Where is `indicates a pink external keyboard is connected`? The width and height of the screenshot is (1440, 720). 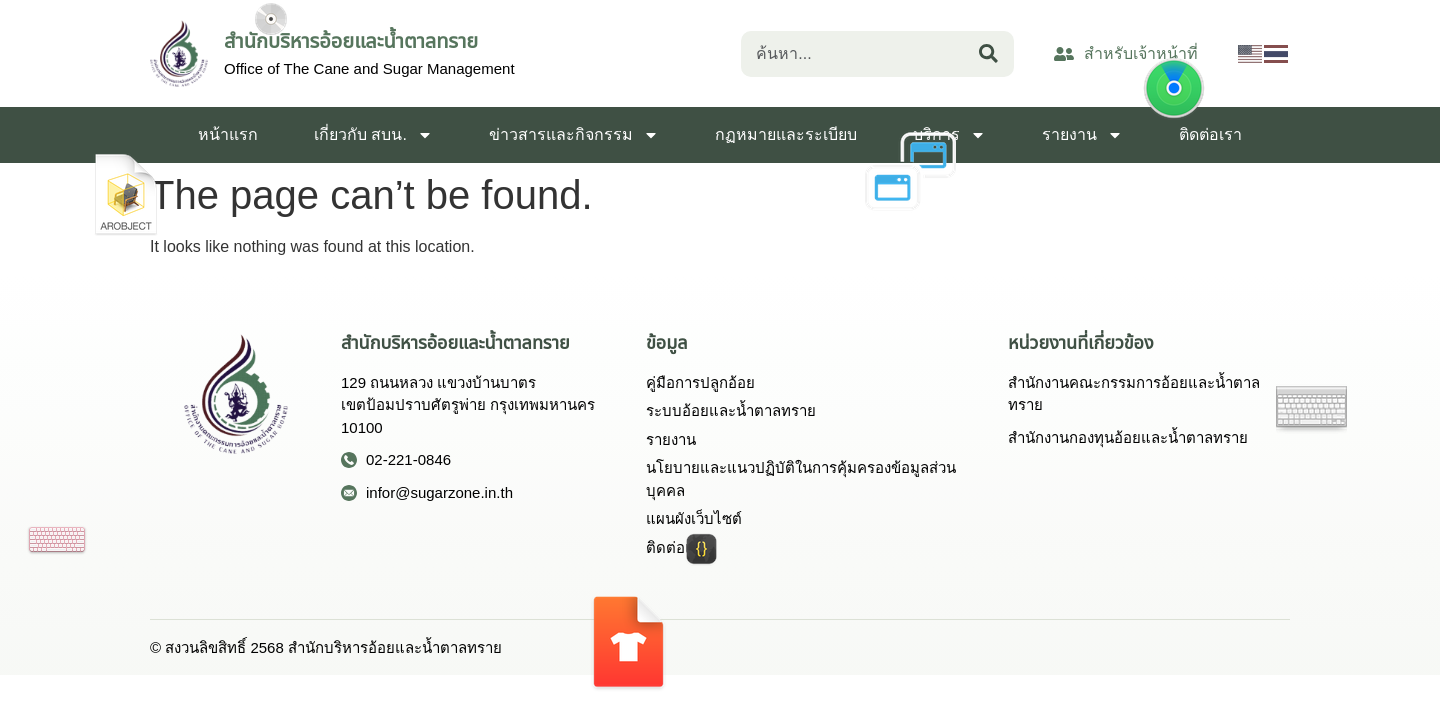 indicates a pink external keyboard is connected is located at coordinates (57, 540).